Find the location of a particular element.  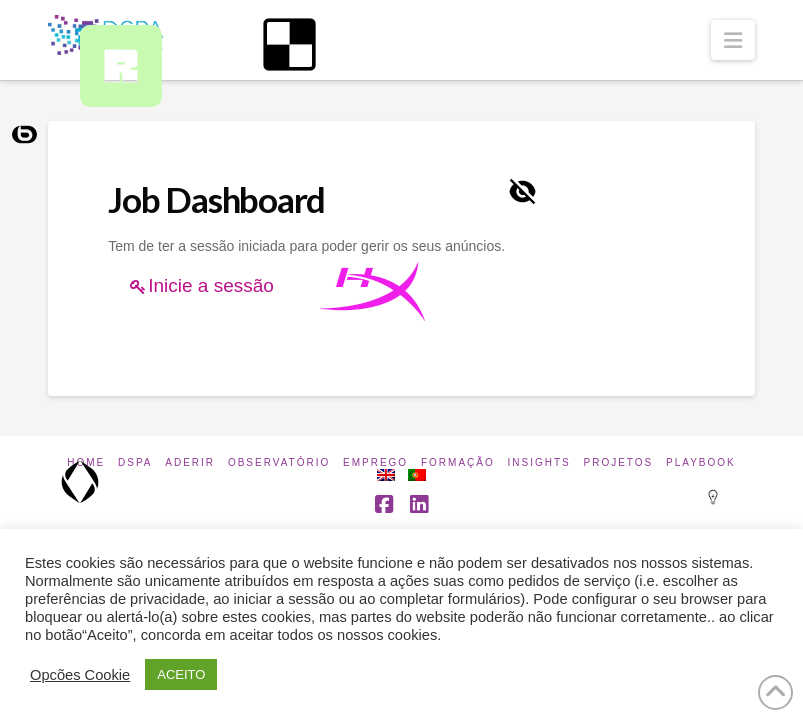

boulanger brand logo is located at coordinates (24, 134).